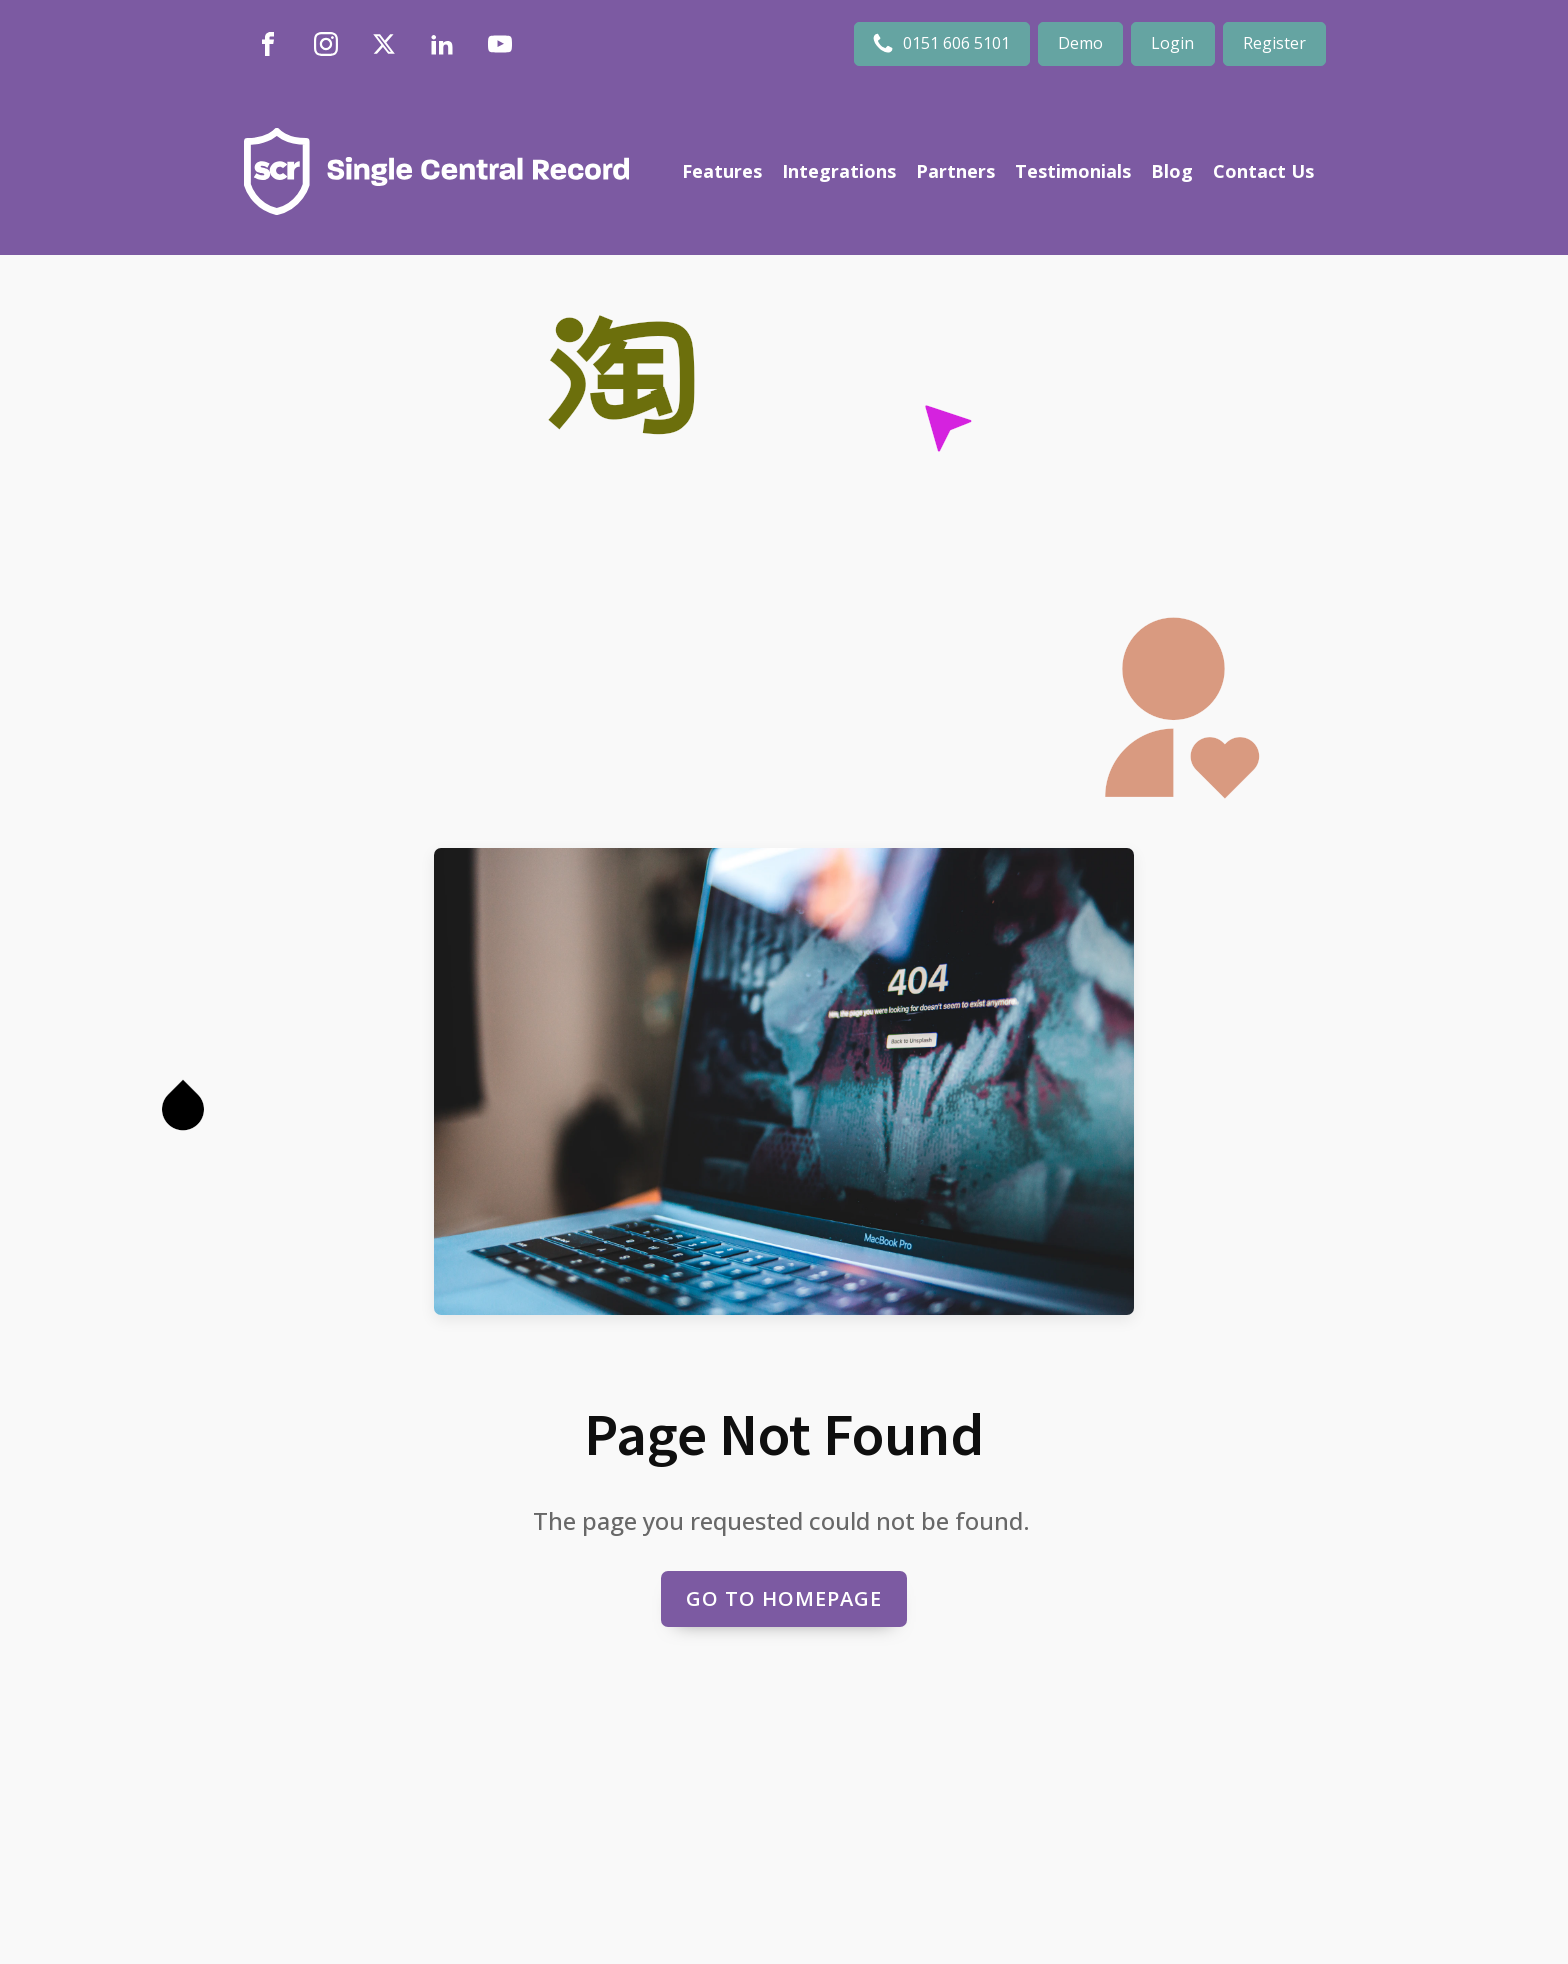 The height and width of the screenshot is (1964, 1568). What do you see at coordinates (1173, 711) in the screenshot?
I see `view favorite or loved contacts` at bounding box center [1173, 711].